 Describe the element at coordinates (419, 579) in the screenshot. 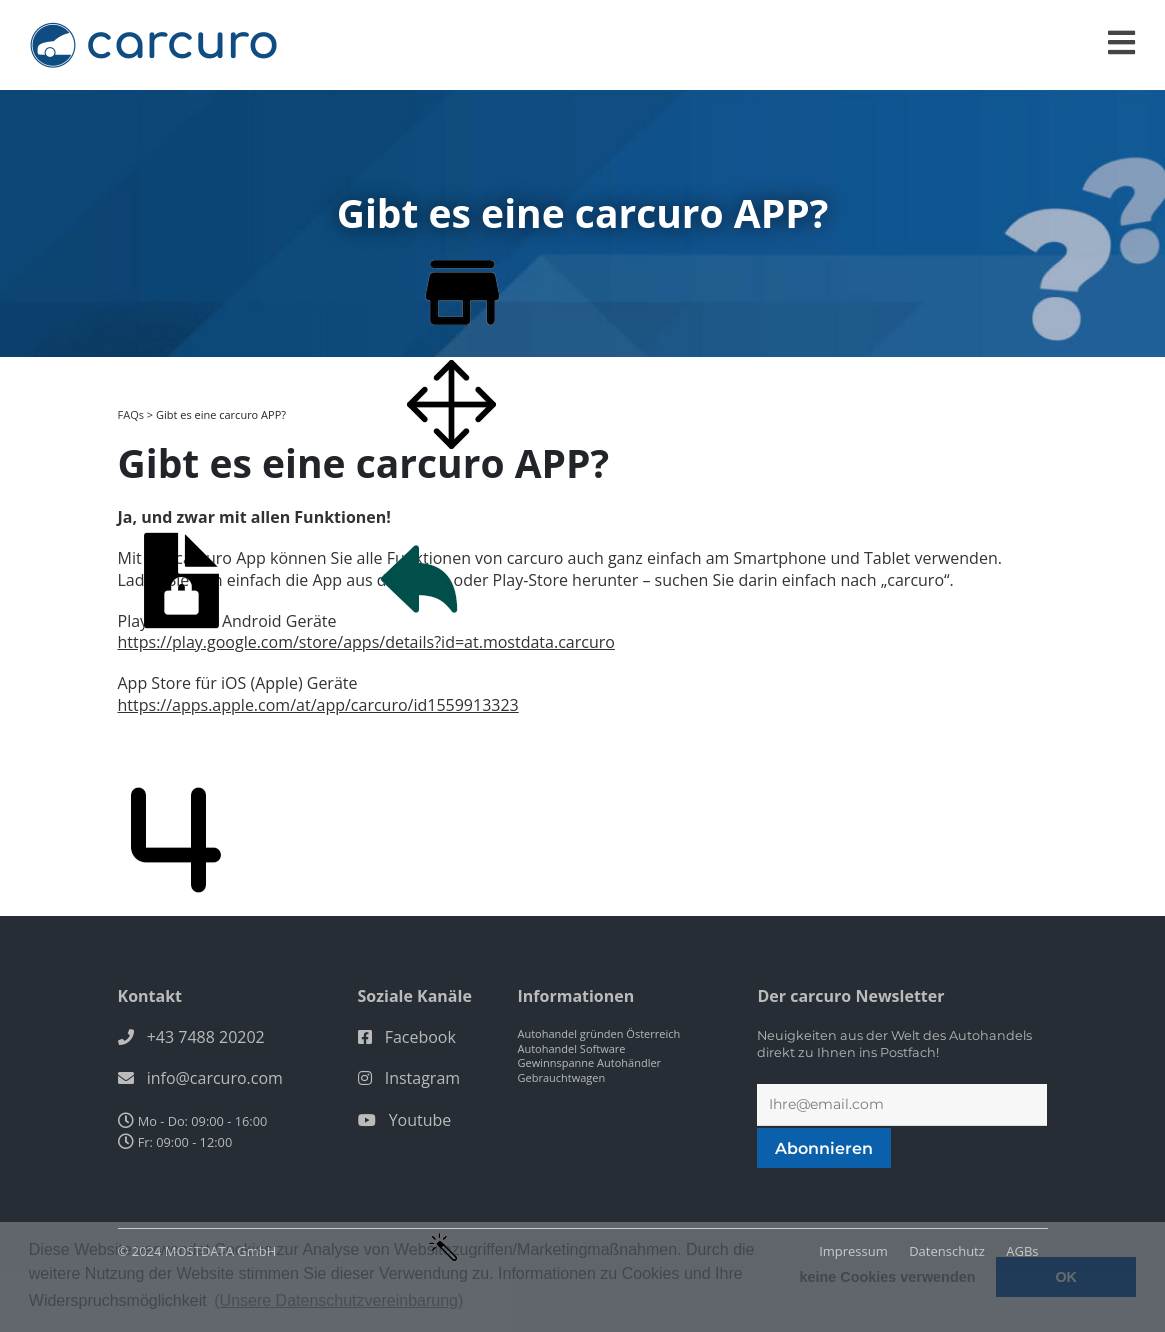

I see `undo the last action` at that location.